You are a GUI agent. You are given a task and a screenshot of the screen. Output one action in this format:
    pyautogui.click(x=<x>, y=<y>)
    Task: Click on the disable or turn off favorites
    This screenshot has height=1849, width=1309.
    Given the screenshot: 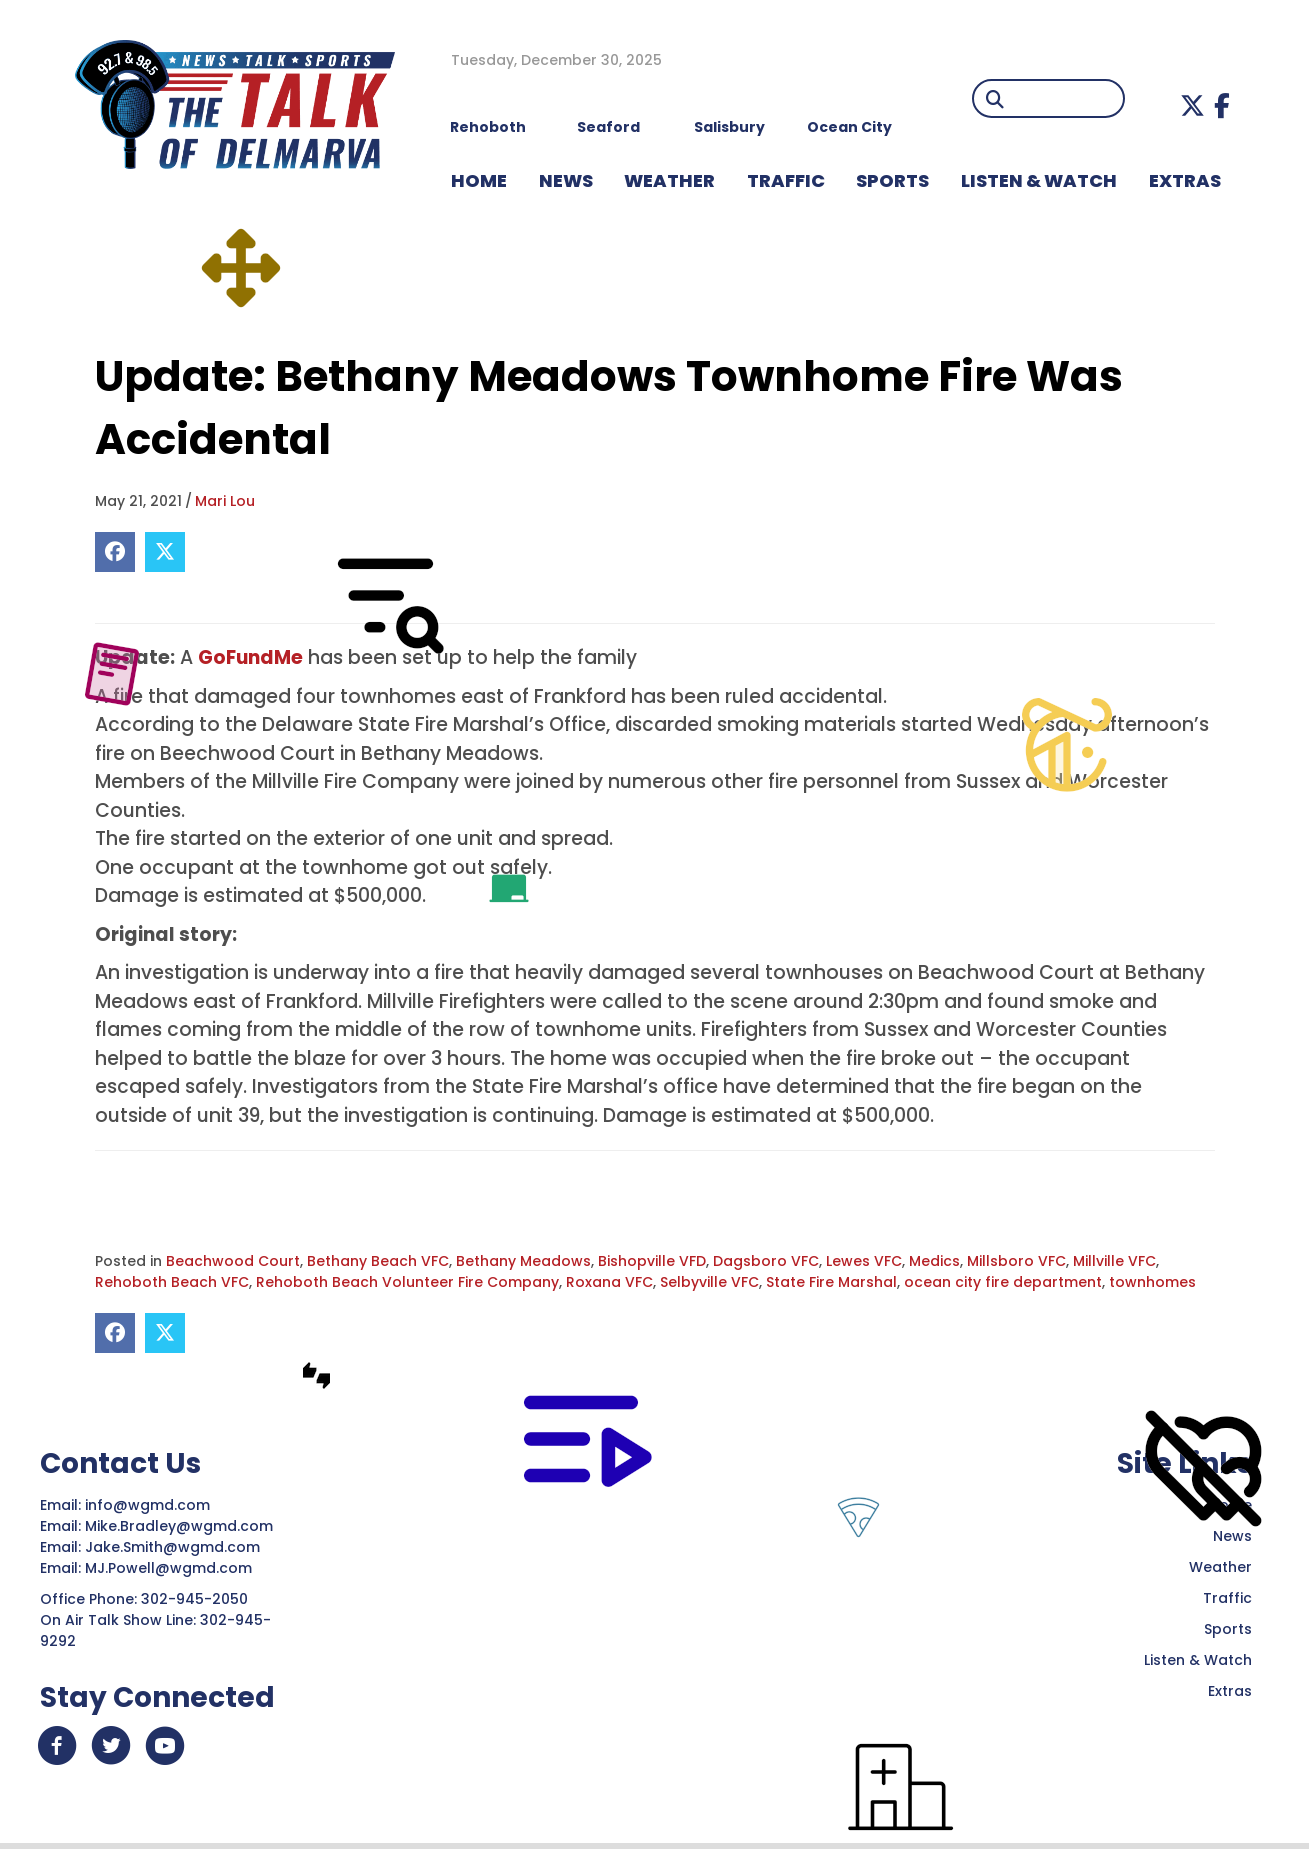 What is the action you would take?
    pyautogui.click(x=1203, y=1468)
    